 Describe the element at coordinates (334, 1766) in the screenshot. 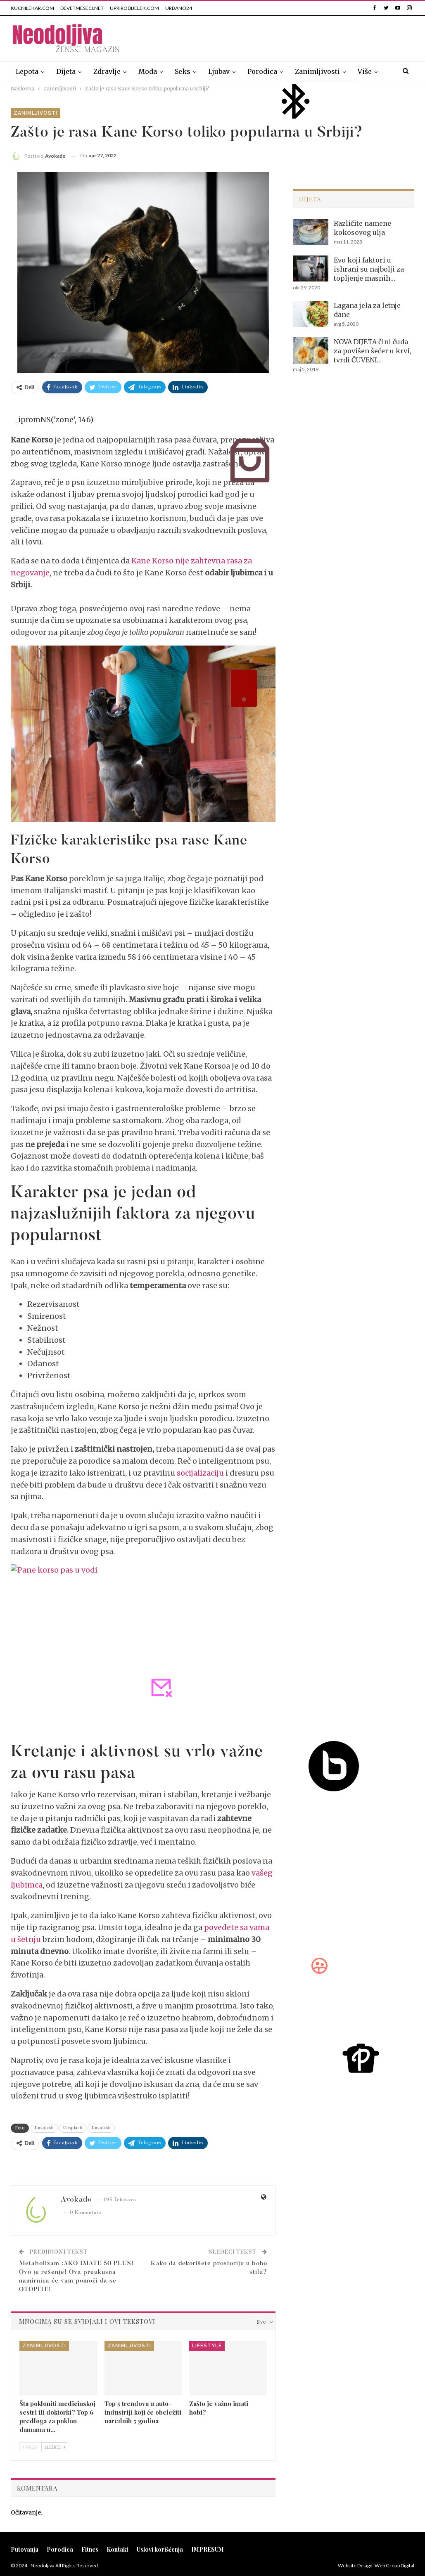

I see `open BigBlueButton video conferencing app` at that location.